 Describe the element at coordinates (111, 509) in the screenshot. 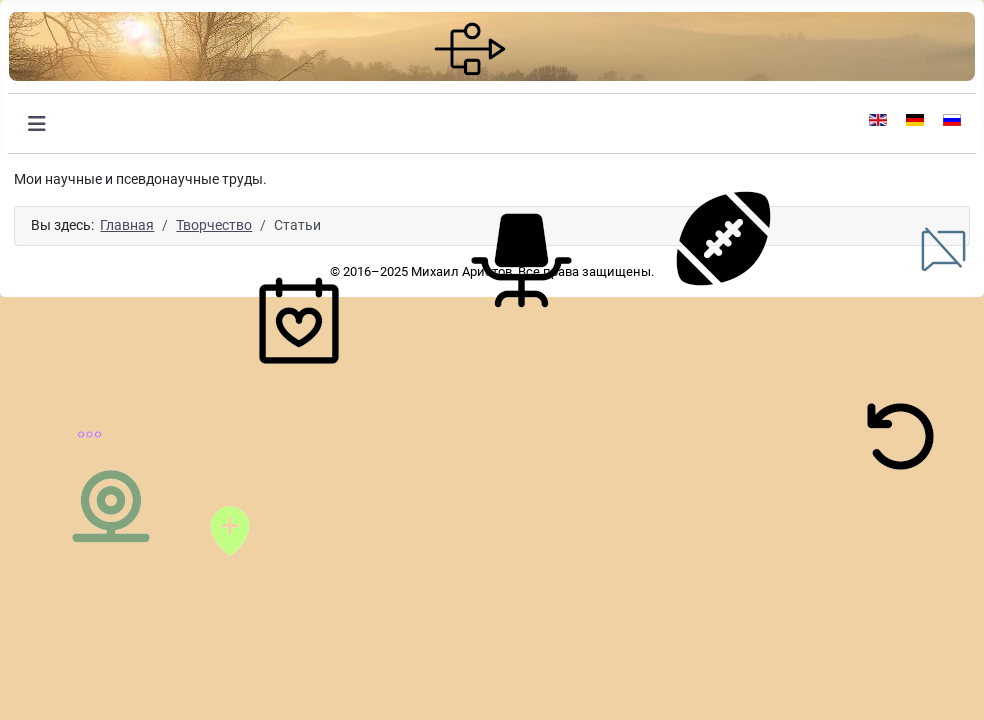

I see `enable webcam or video camera` at that location.